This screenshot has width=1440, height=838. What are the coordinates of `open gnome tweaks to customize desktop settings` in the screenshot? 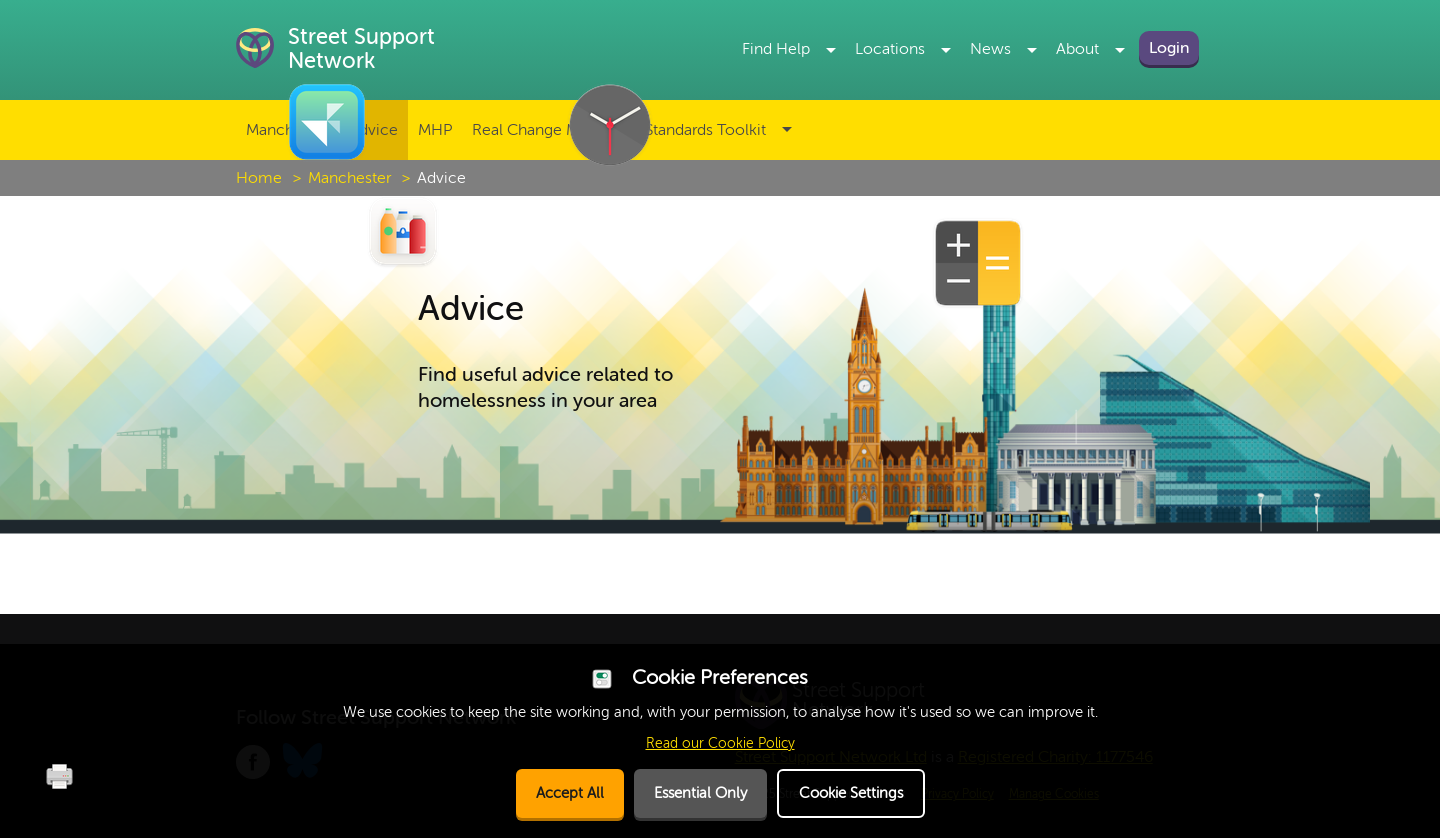 It's located at (602, 679).